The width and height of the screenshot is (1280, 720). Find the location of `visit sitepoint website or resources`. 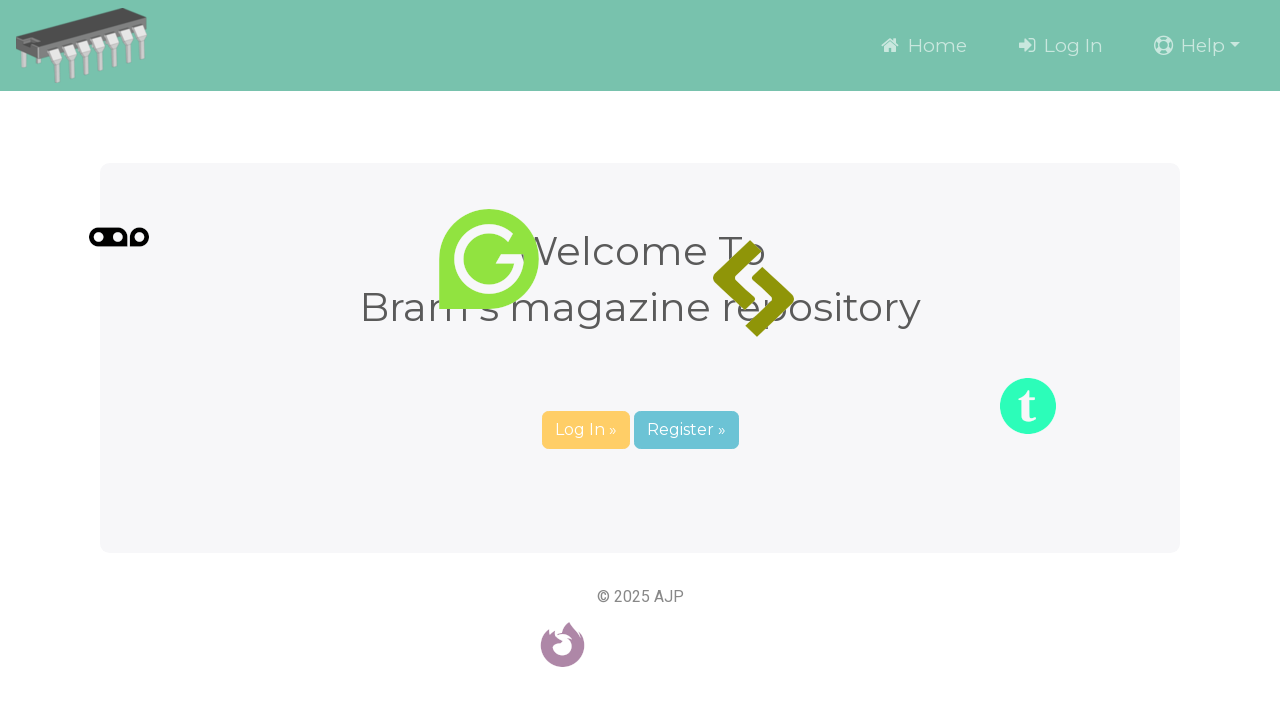

visit sitepoint website or resources is located at coordinates (753, 288).